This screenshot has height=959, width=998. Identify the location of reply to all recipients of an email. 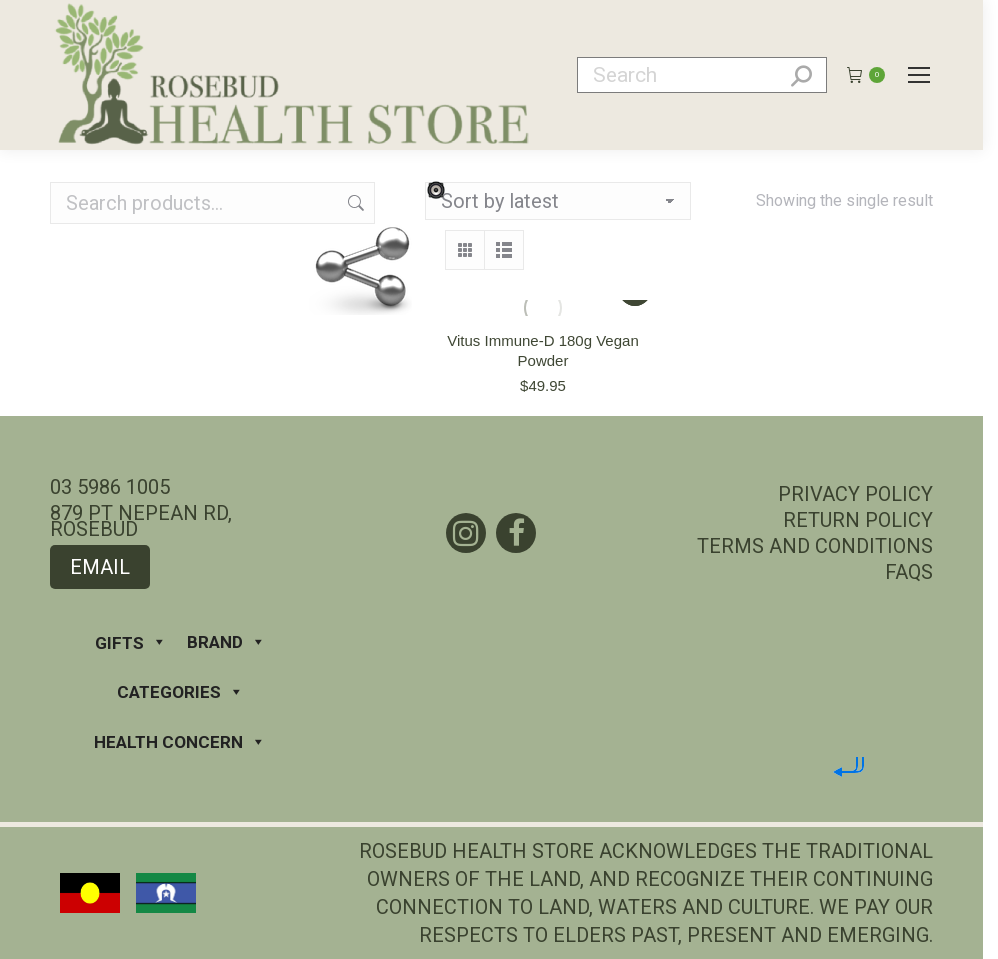
(848, 765).